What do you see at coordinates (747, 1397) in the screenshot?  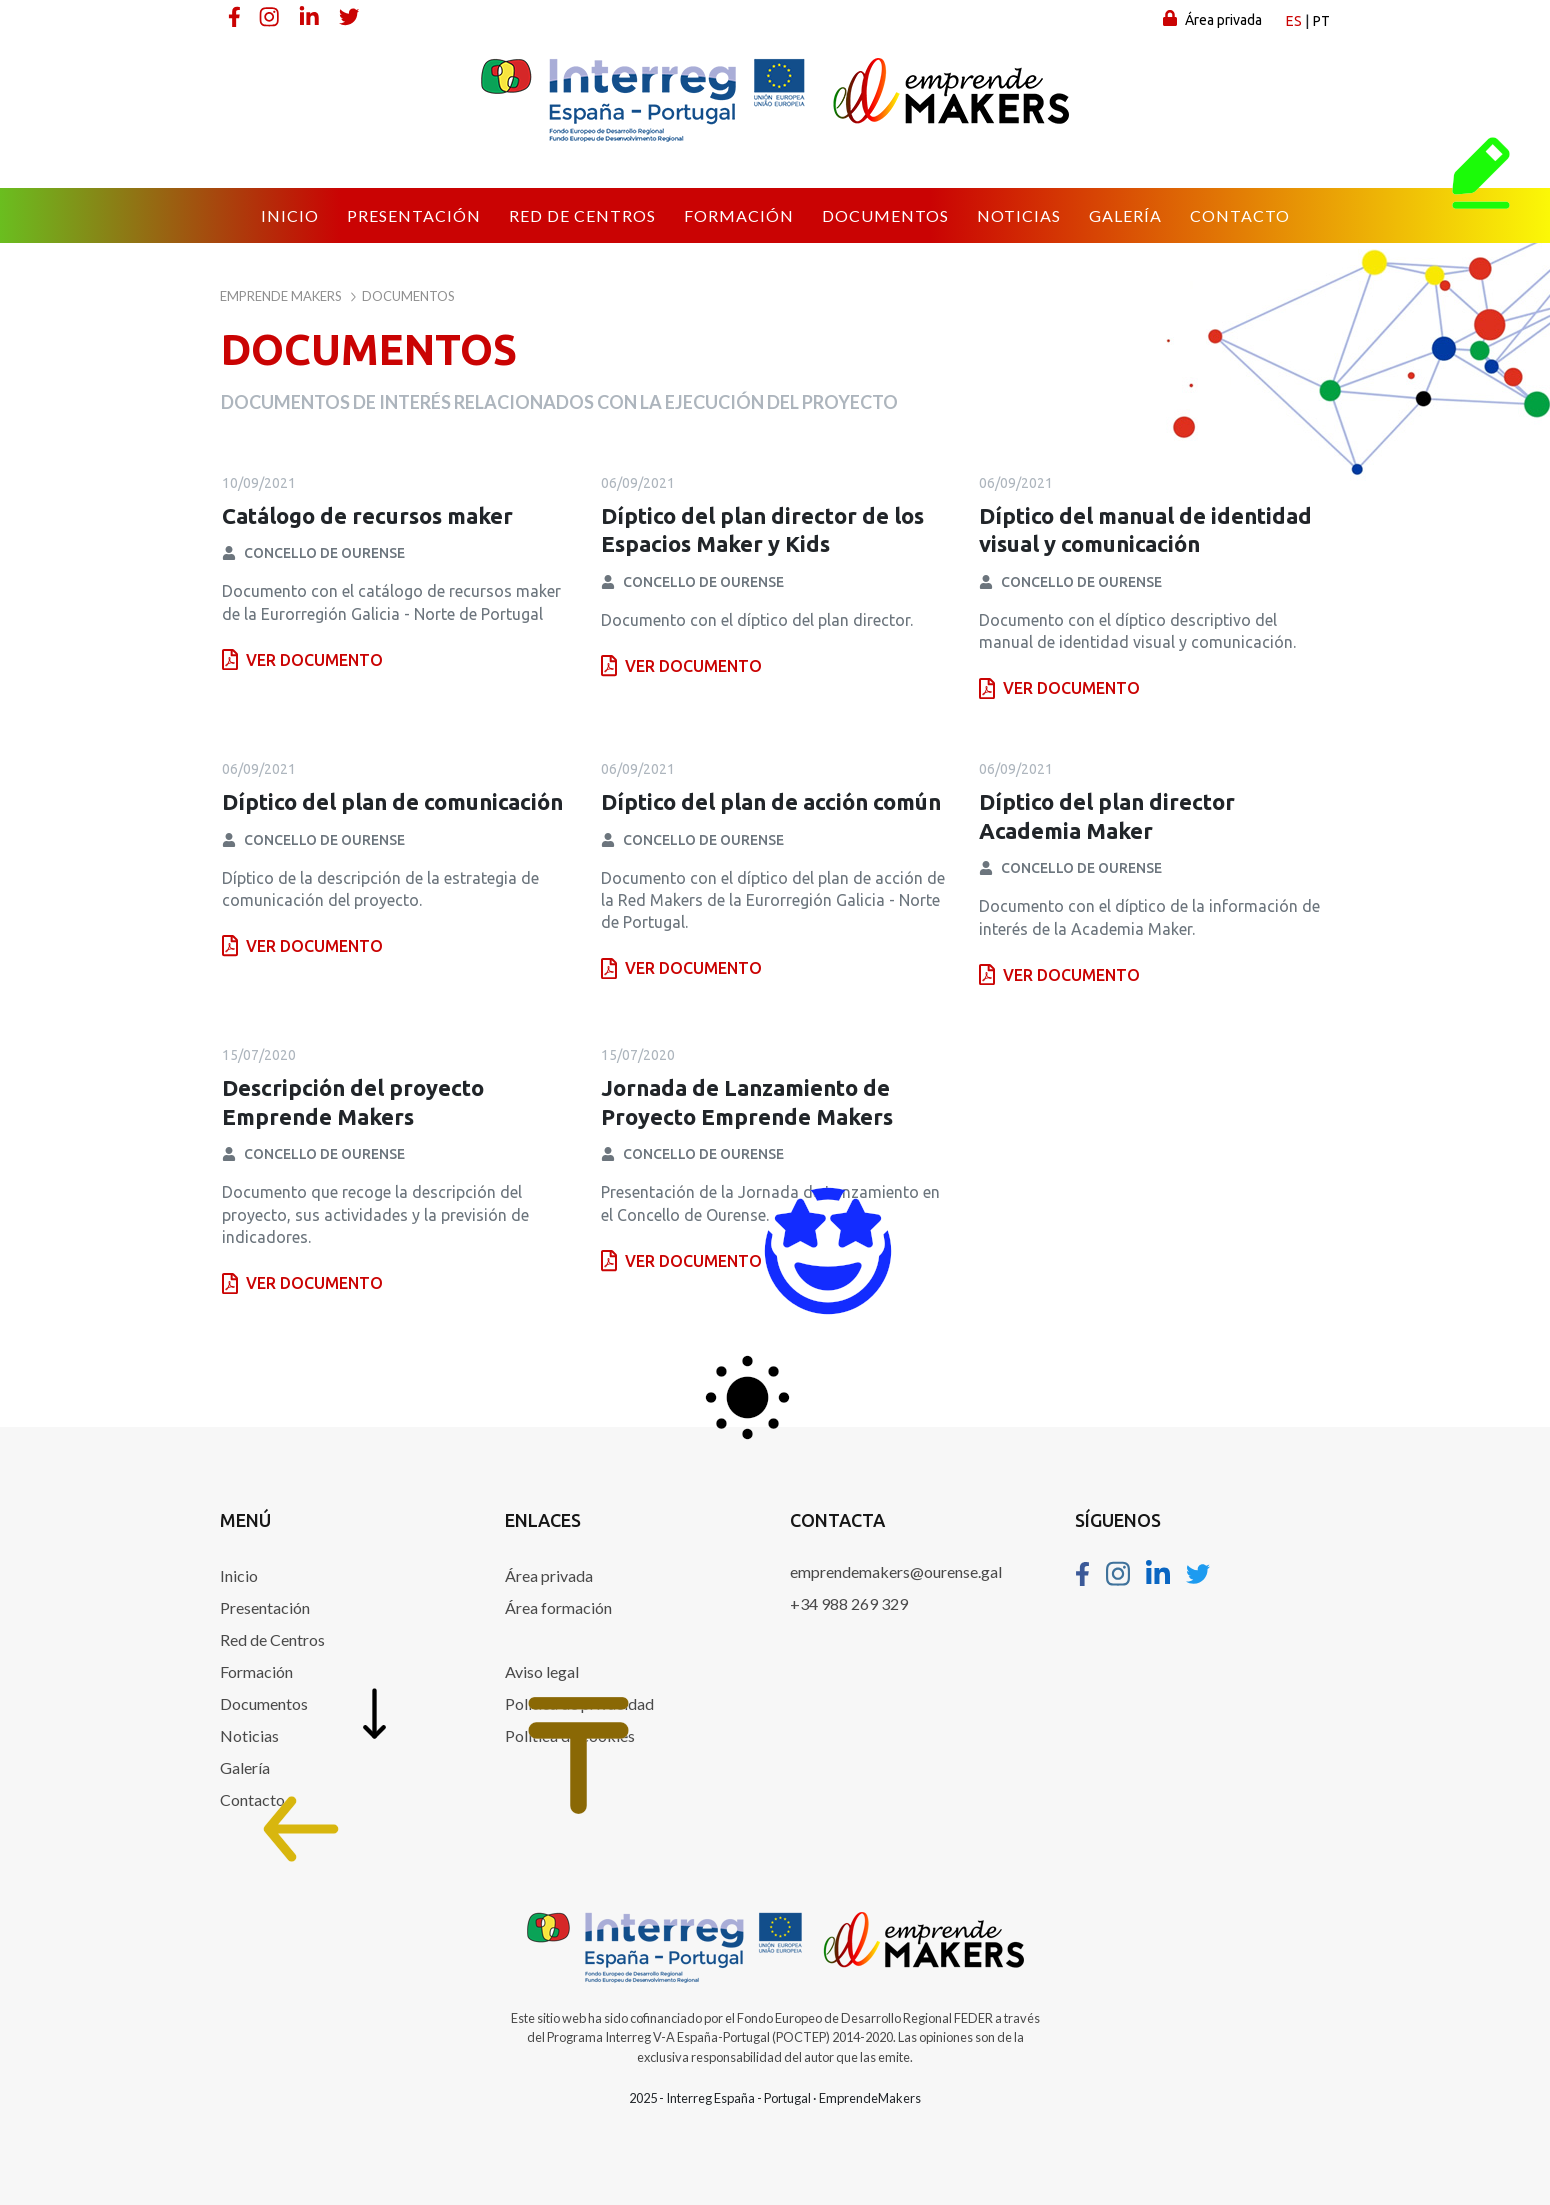 I see `decrease screen brightness` at bounding box center [747, 1397].